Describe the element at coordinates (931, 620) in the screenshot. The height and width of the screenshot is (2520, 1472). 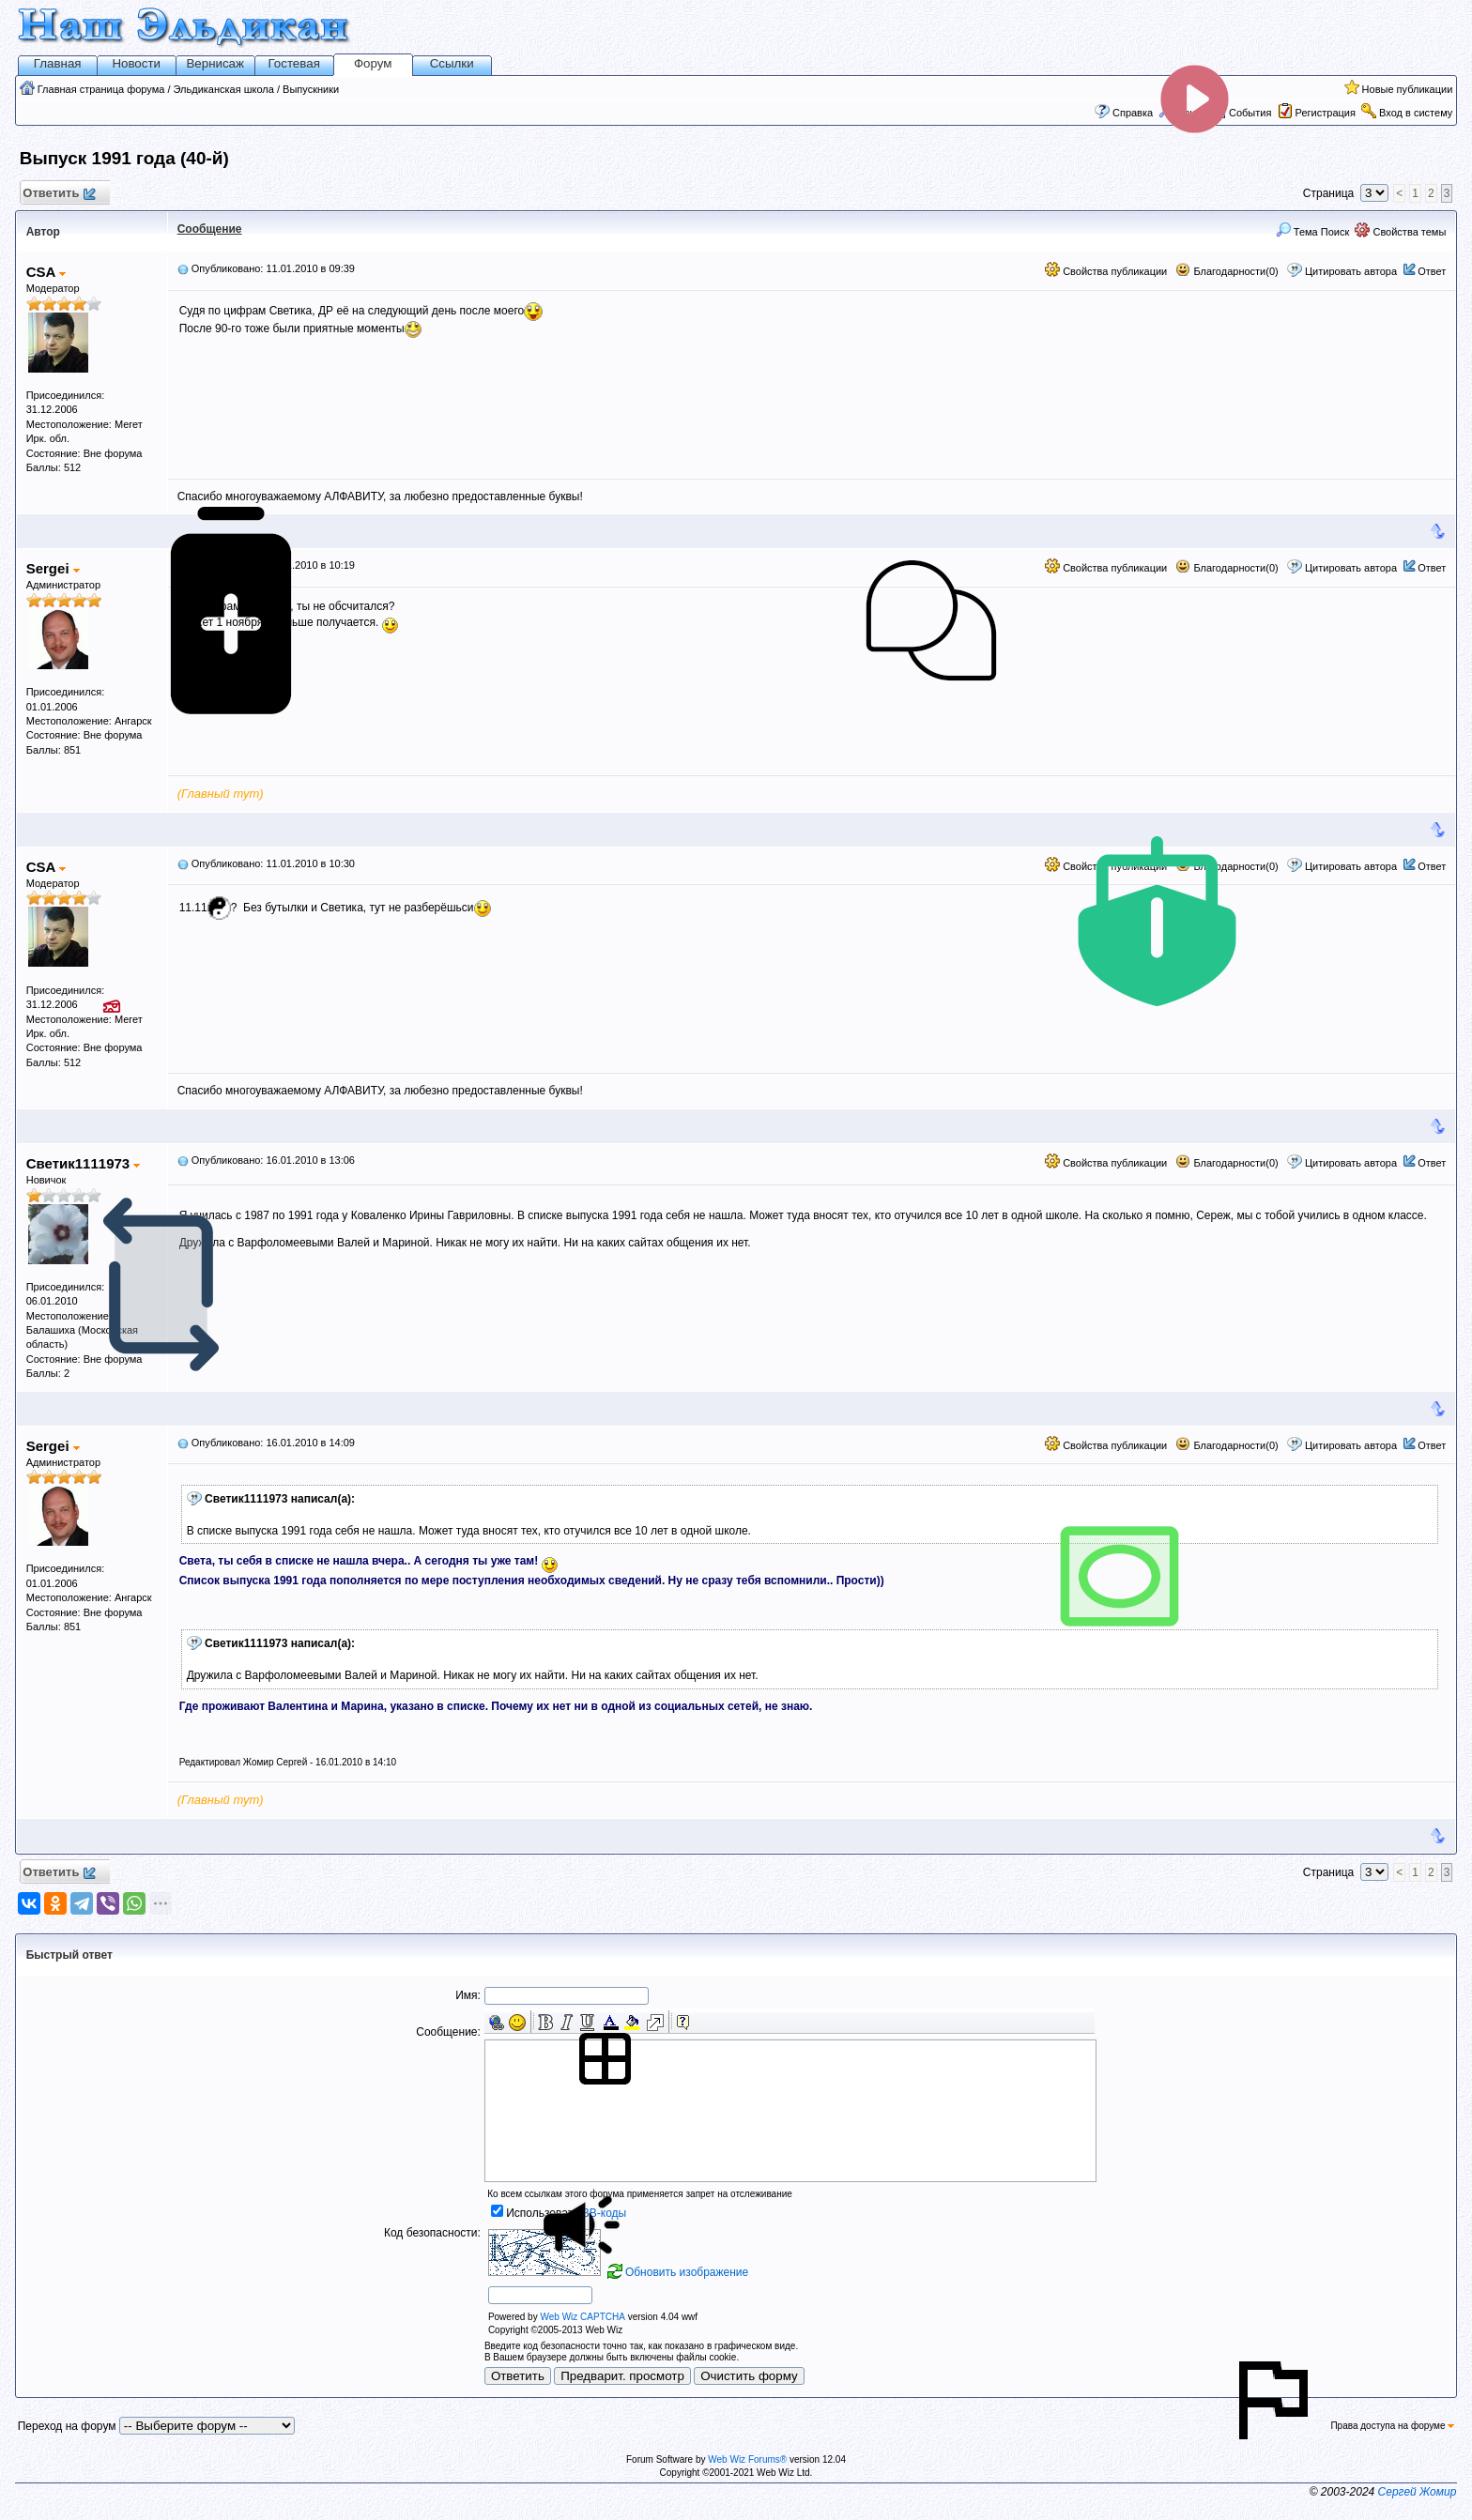
I see `open chat or messaging` at that location.